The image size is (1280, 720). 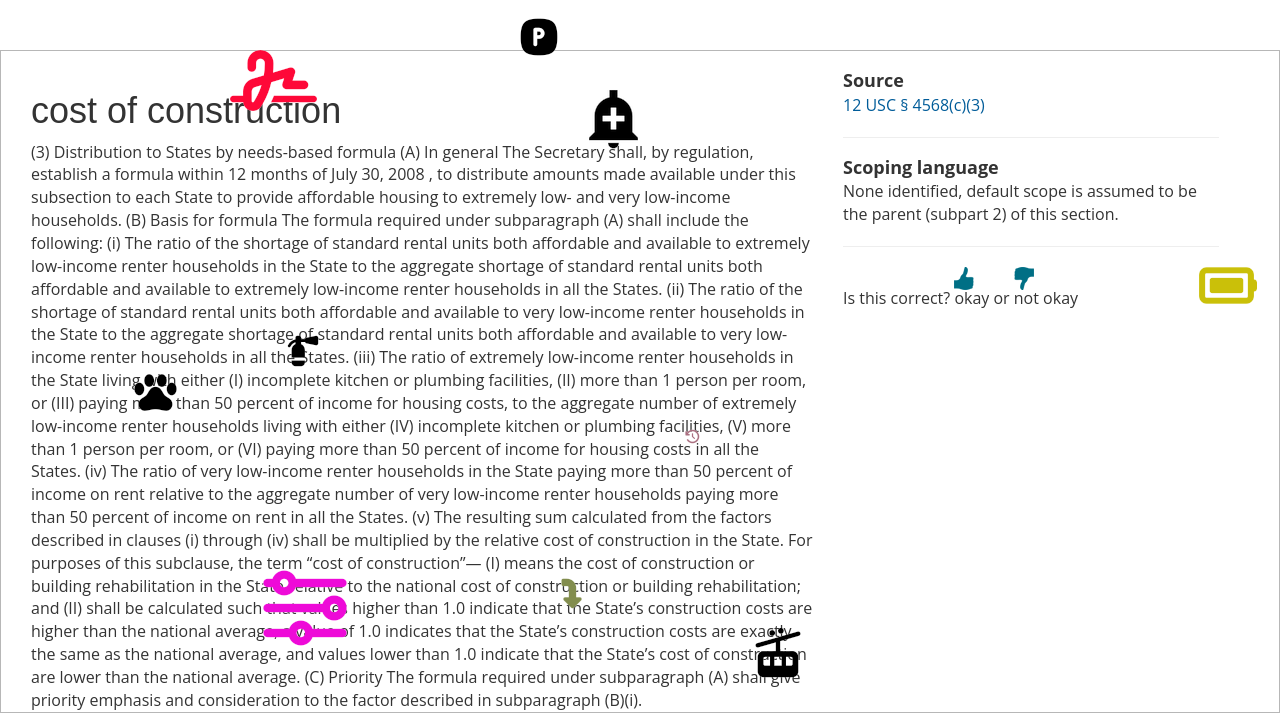 What do you see at coordinates (155, 392) in the screenshot?
I see `access pet-related features or settings` at bounding box center [155, 392].